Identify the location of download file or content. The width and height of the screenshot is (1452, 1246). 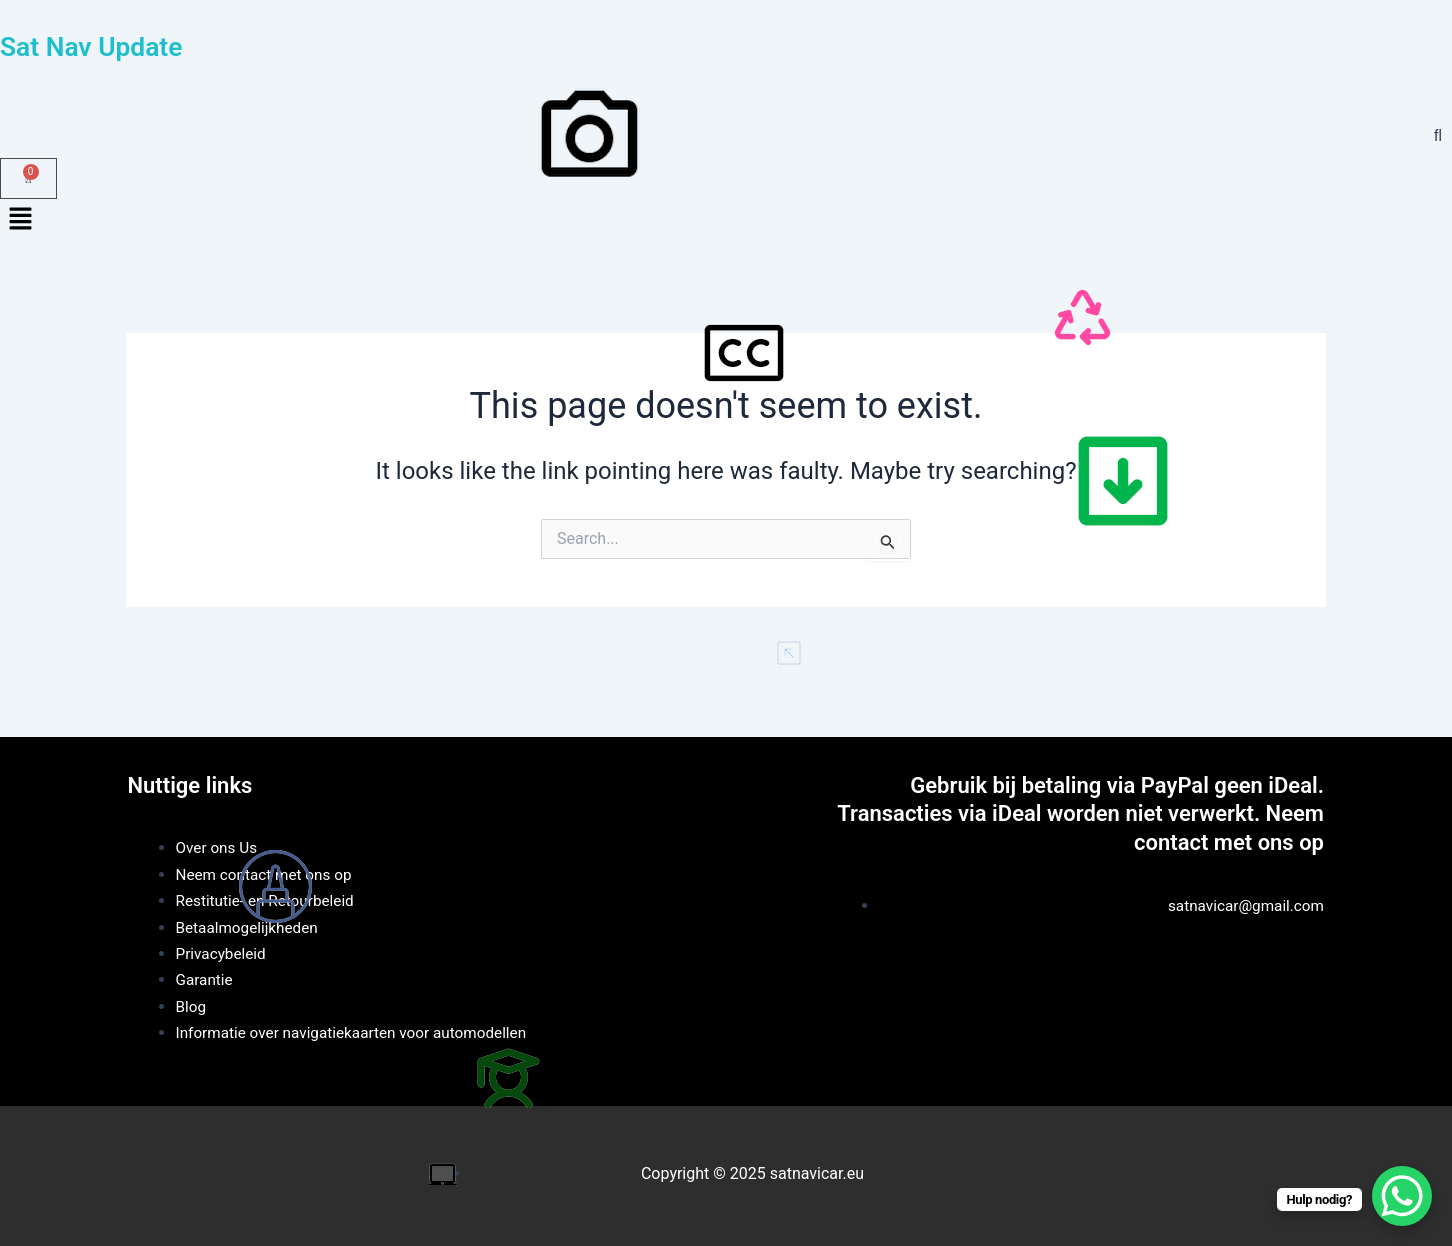
(1123, 481).